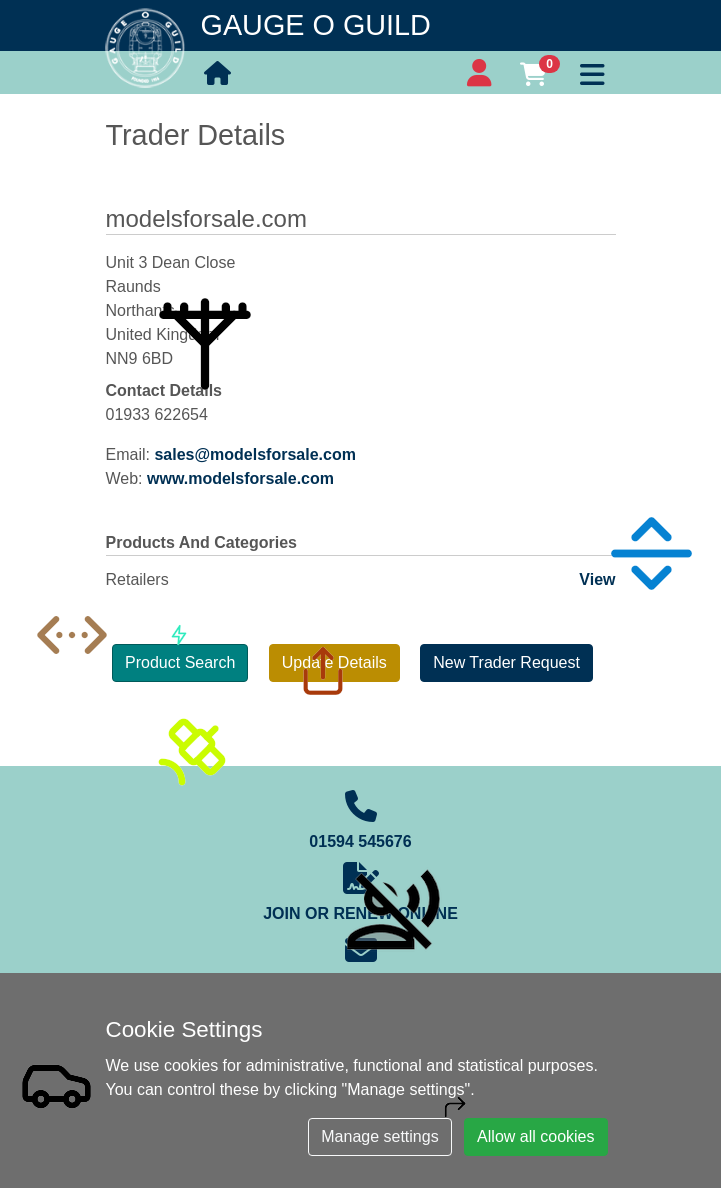  I want to click on share content to another app or platform, so click(323, 671).